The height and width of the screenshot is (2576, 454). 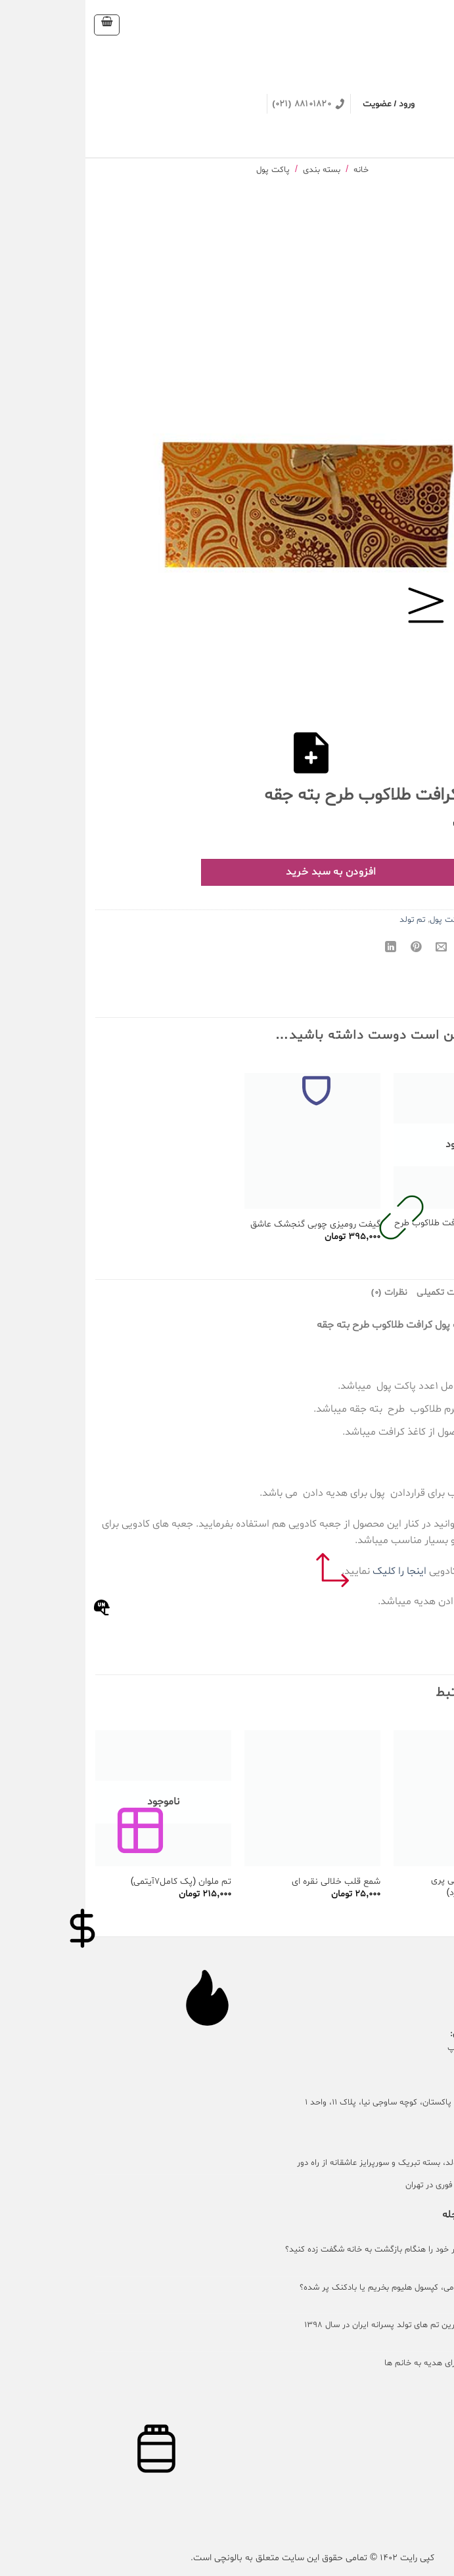 I want to click on unlink or break a connection, so click(x=401, y=1217).